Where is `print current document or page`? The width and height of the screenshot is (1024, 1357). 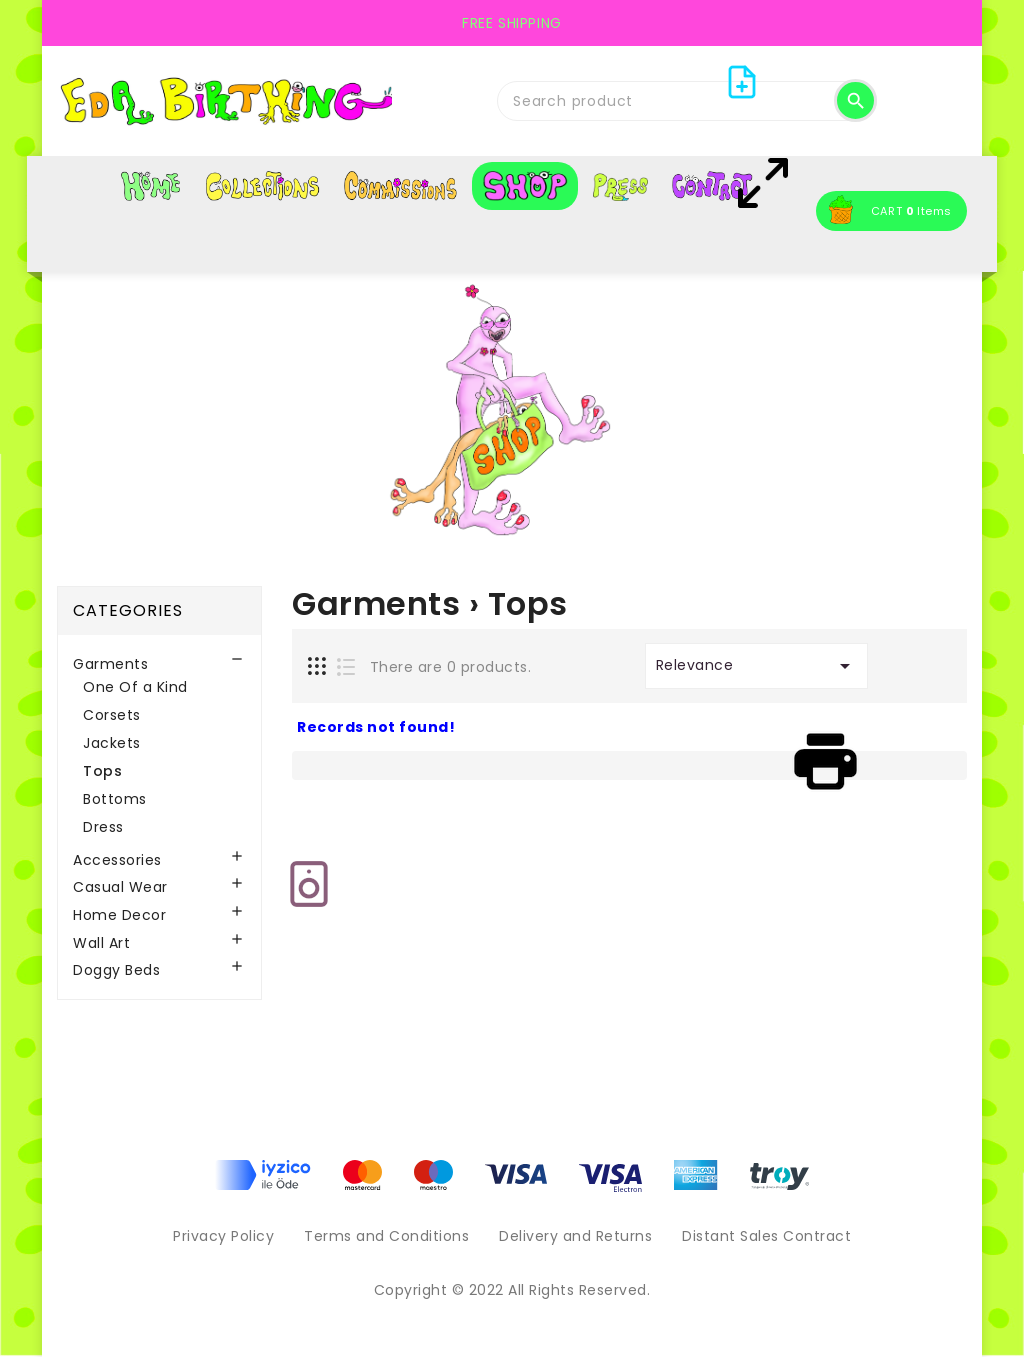 print current document or page is located at coordinates (825, 761).